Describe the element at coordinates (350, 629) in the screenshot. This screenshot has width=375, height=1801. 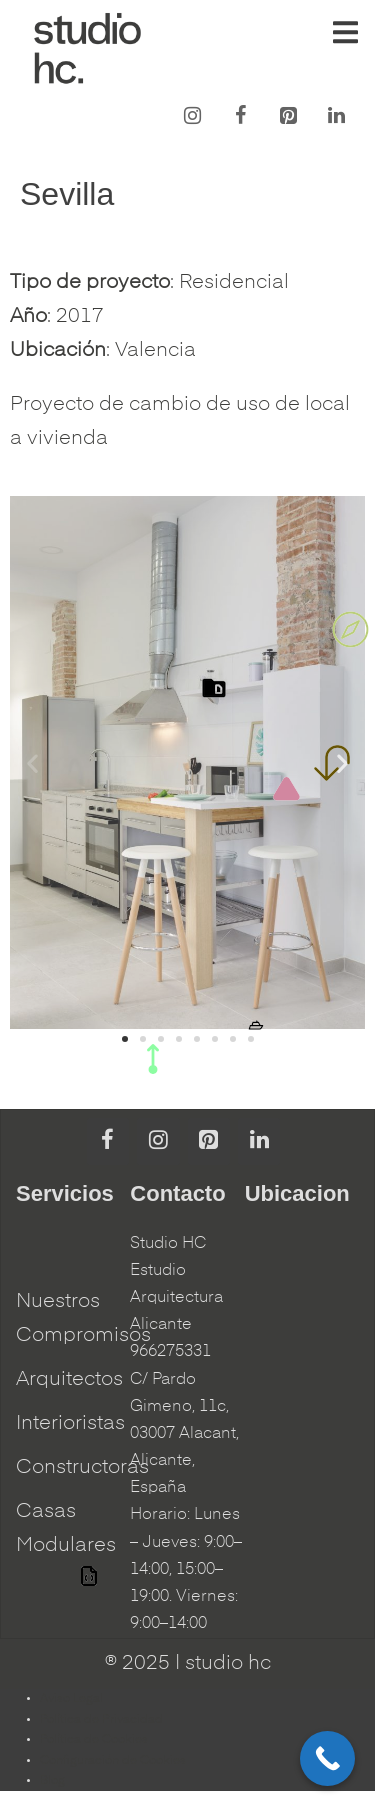
I see `access navigation or direction features` at that location.